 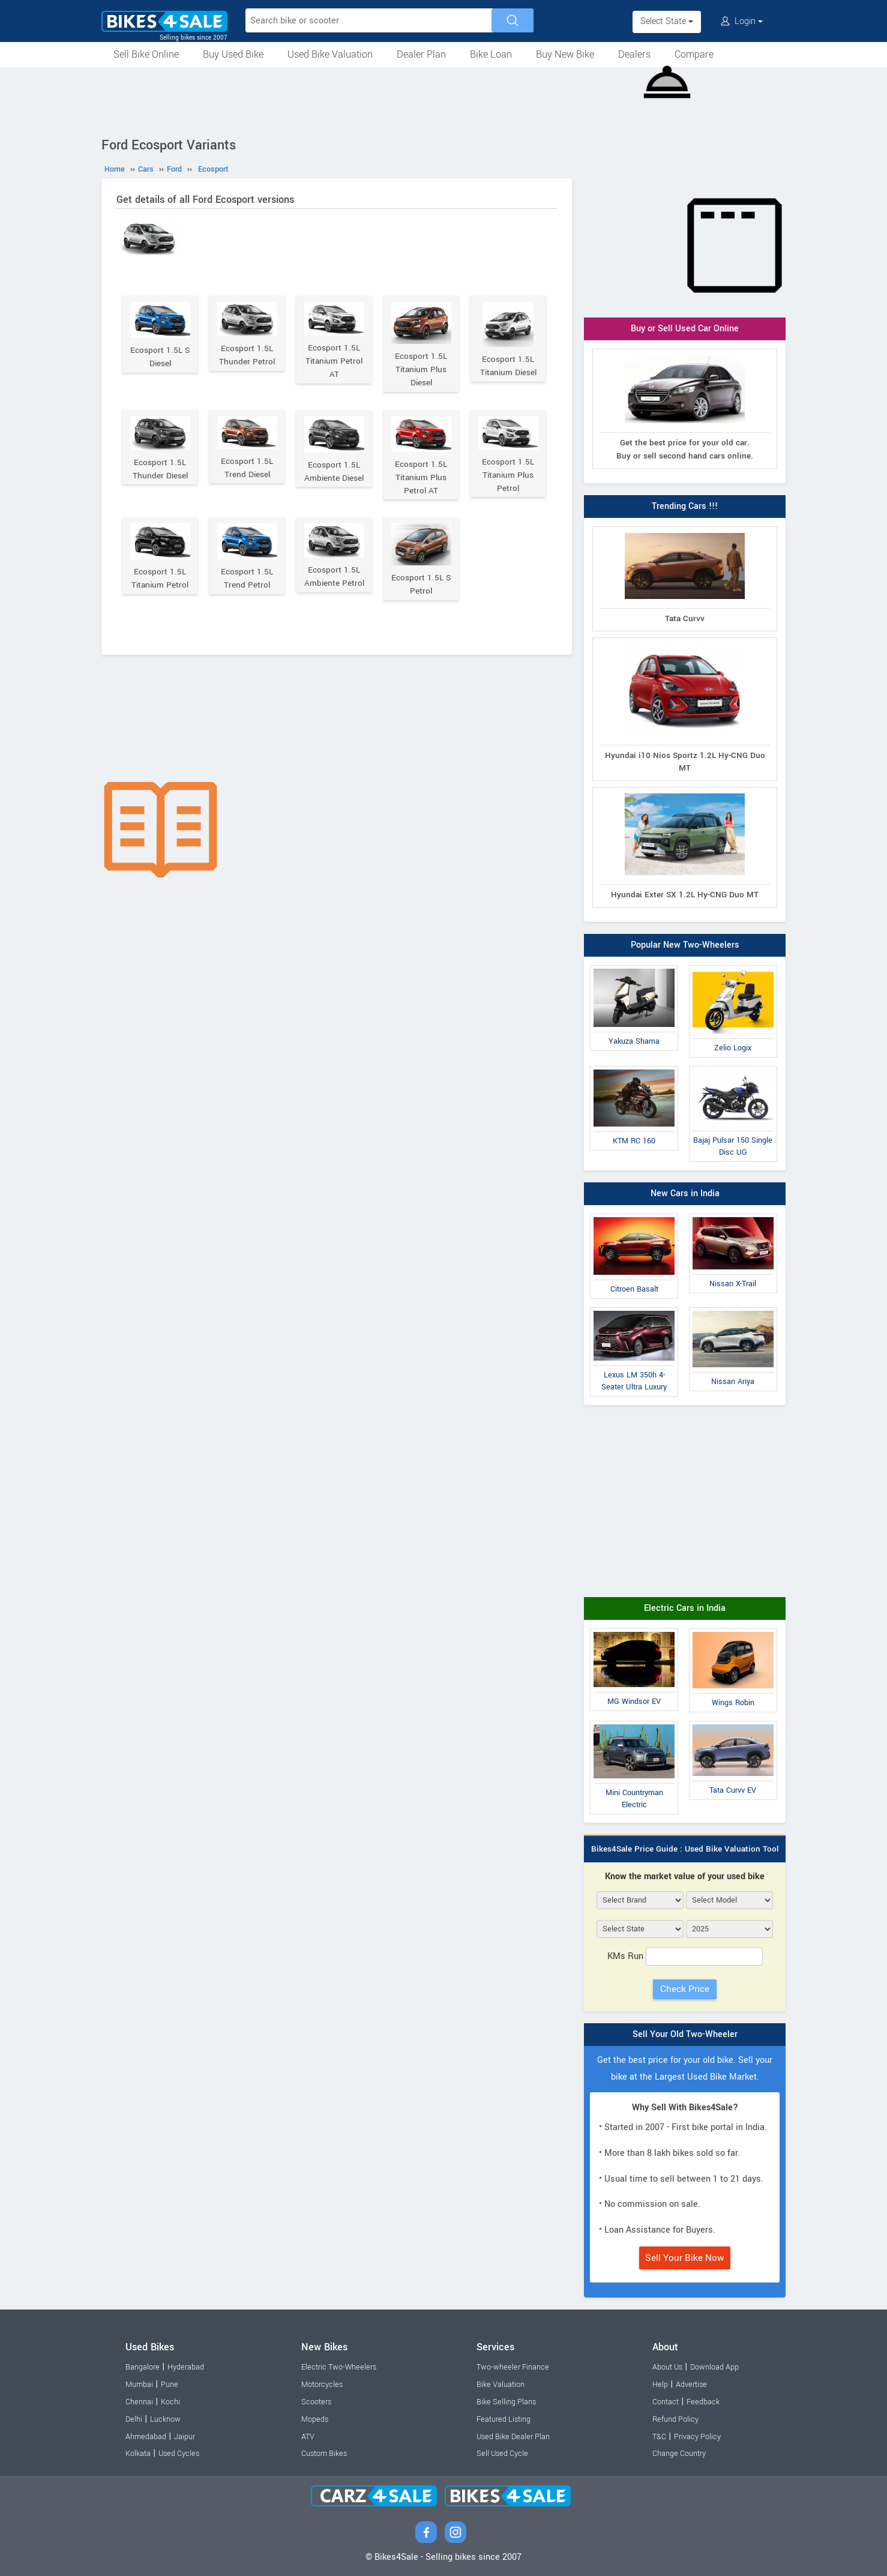 I want to click on open documentation or help guide, so click(x=160, y=830).